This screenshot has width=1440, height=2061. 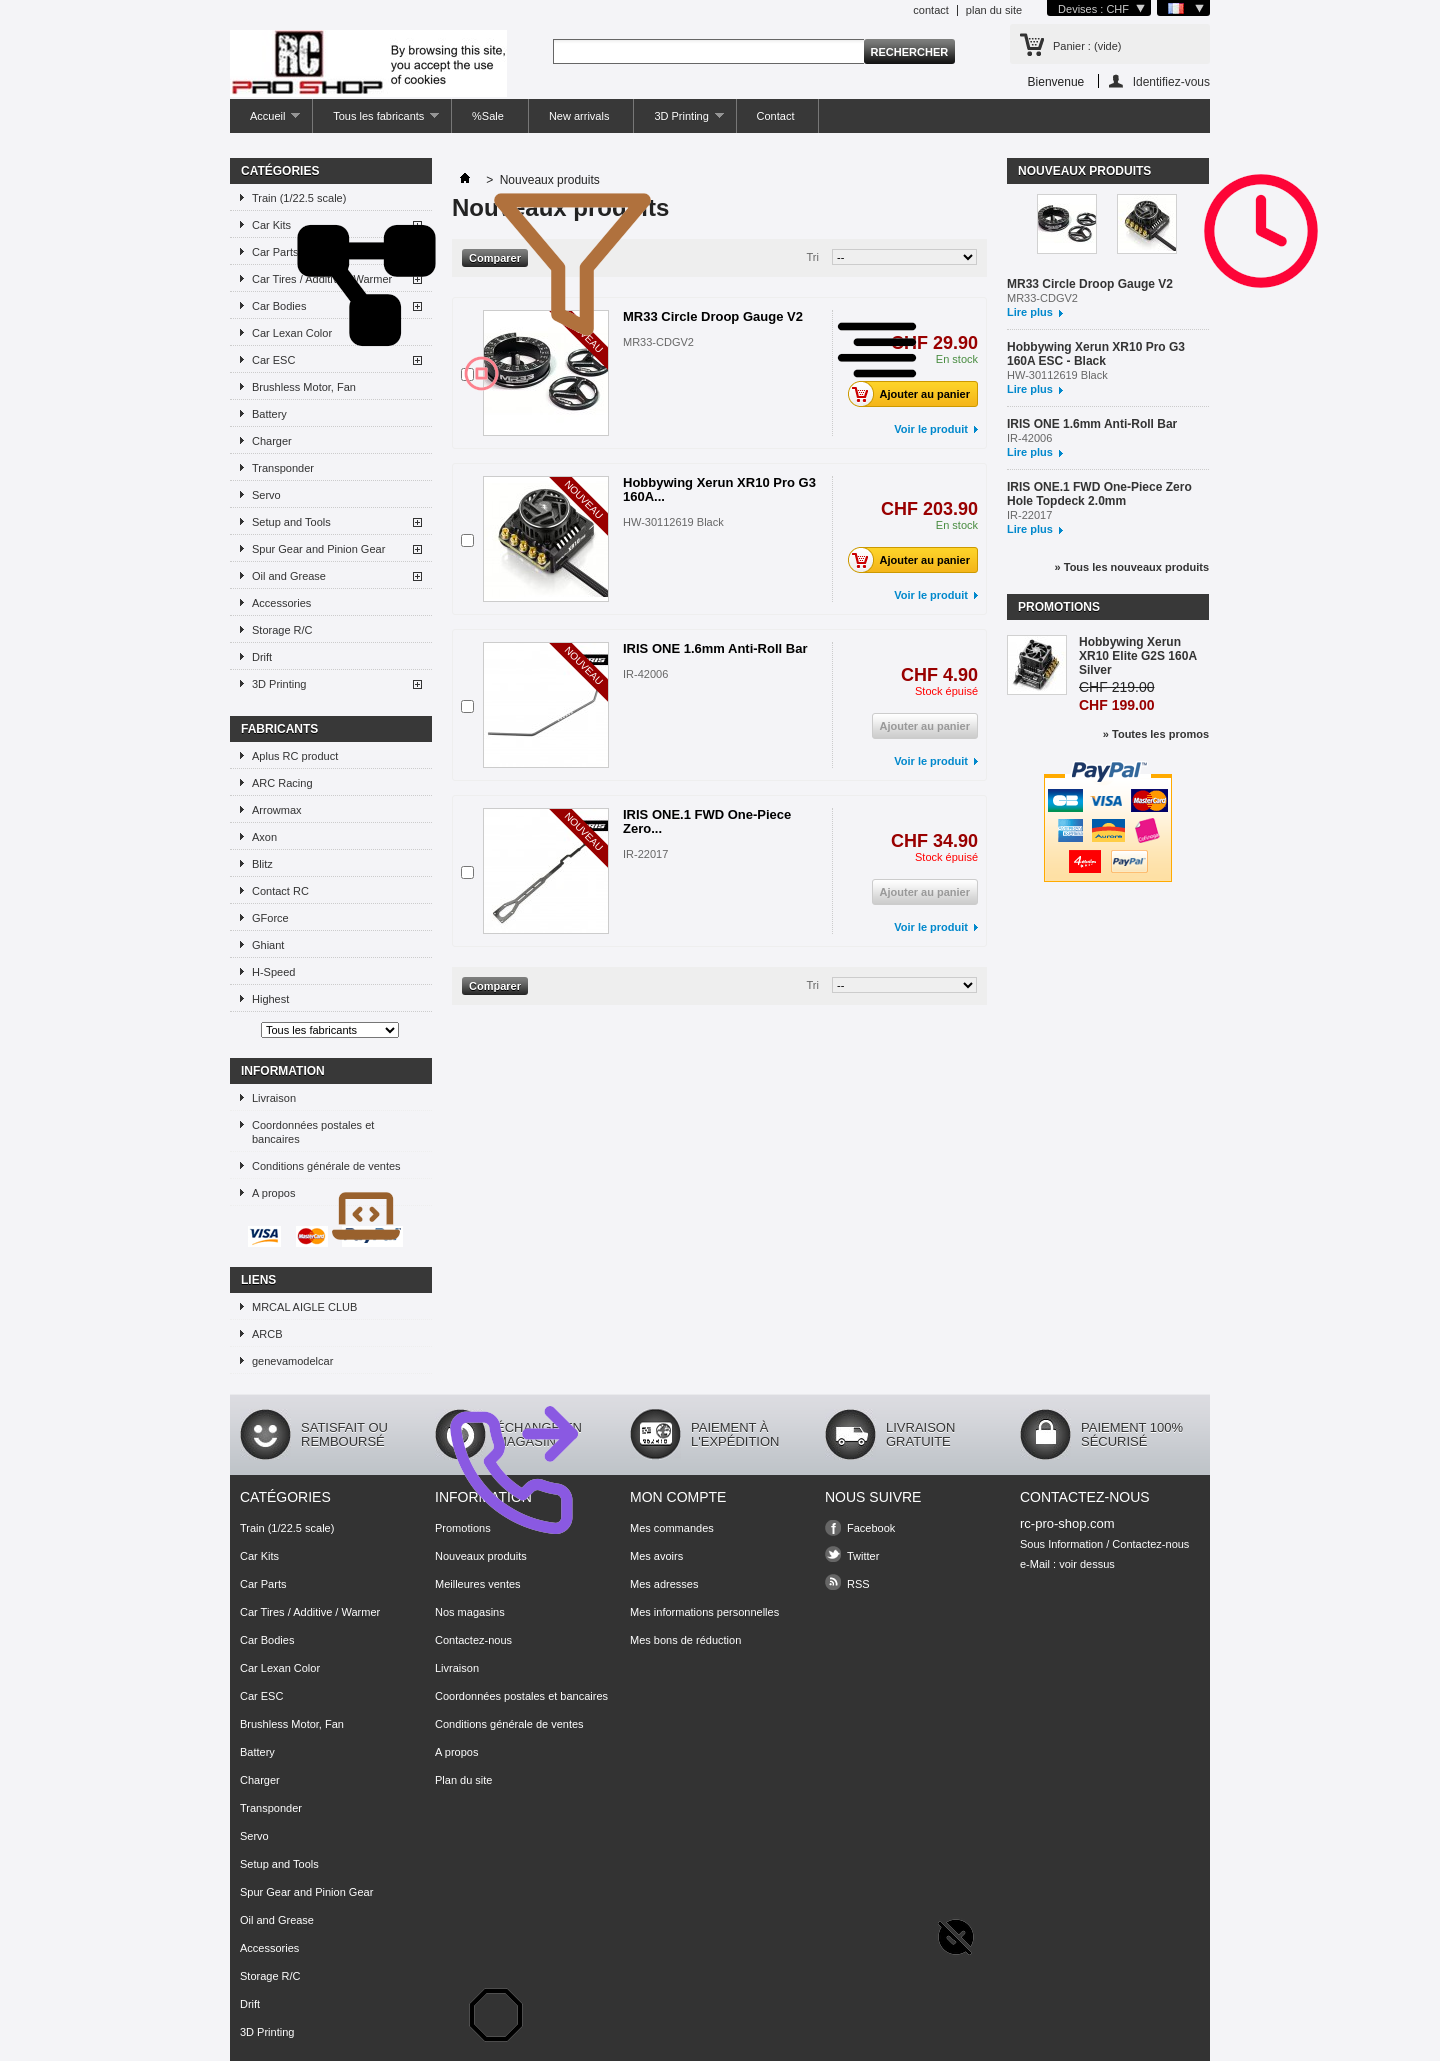 I want to click on view project workflow or diagram, so click(x=366, y=285).